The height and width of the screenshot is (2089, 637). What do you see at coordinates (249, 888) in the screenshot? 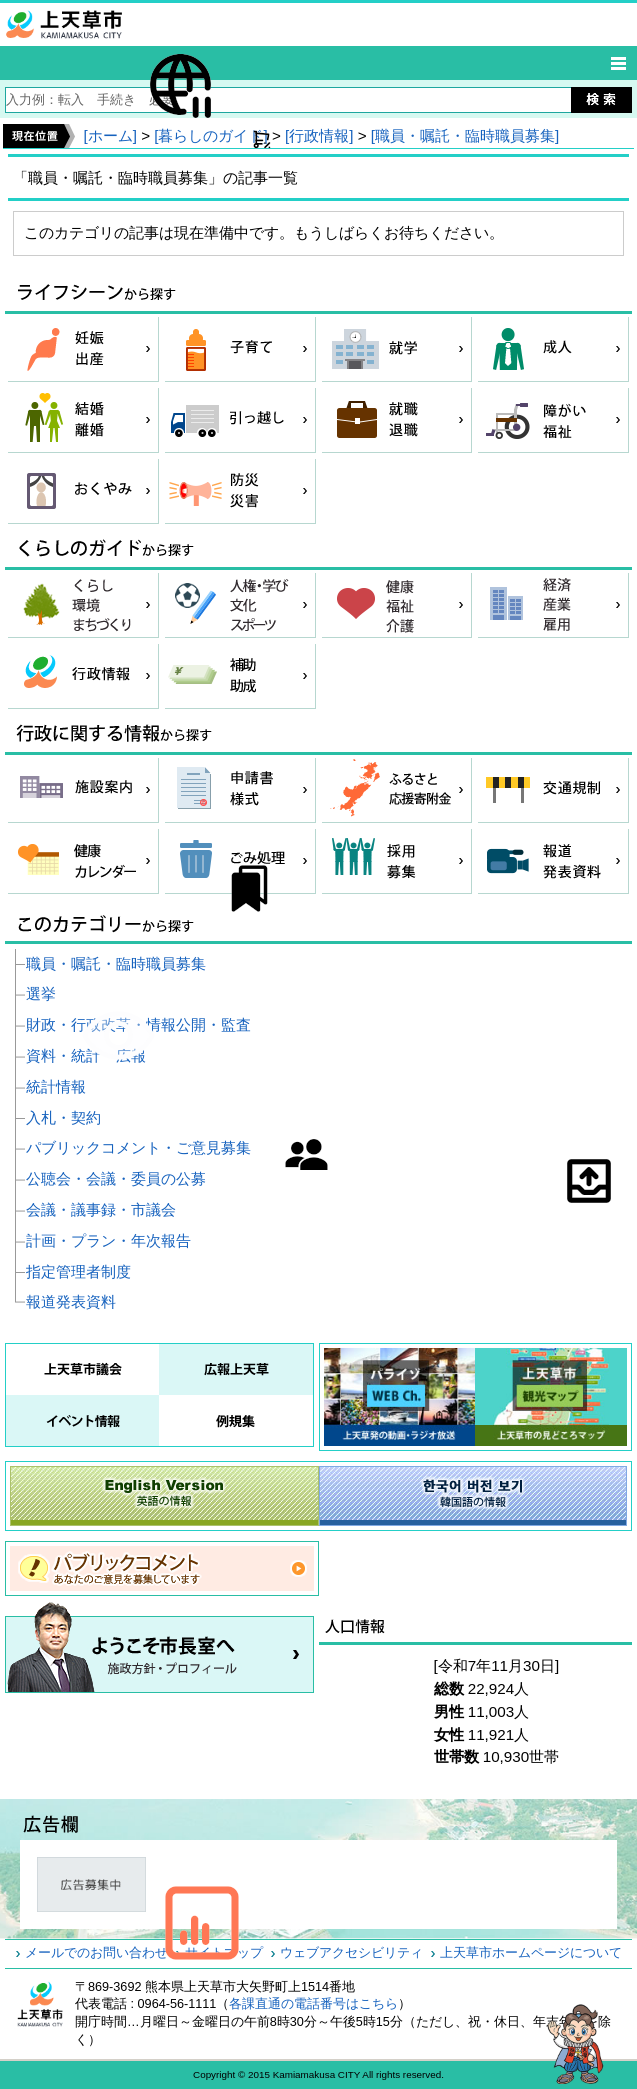
I see `view your saved bookmarks` at bounding box center [249, 888].